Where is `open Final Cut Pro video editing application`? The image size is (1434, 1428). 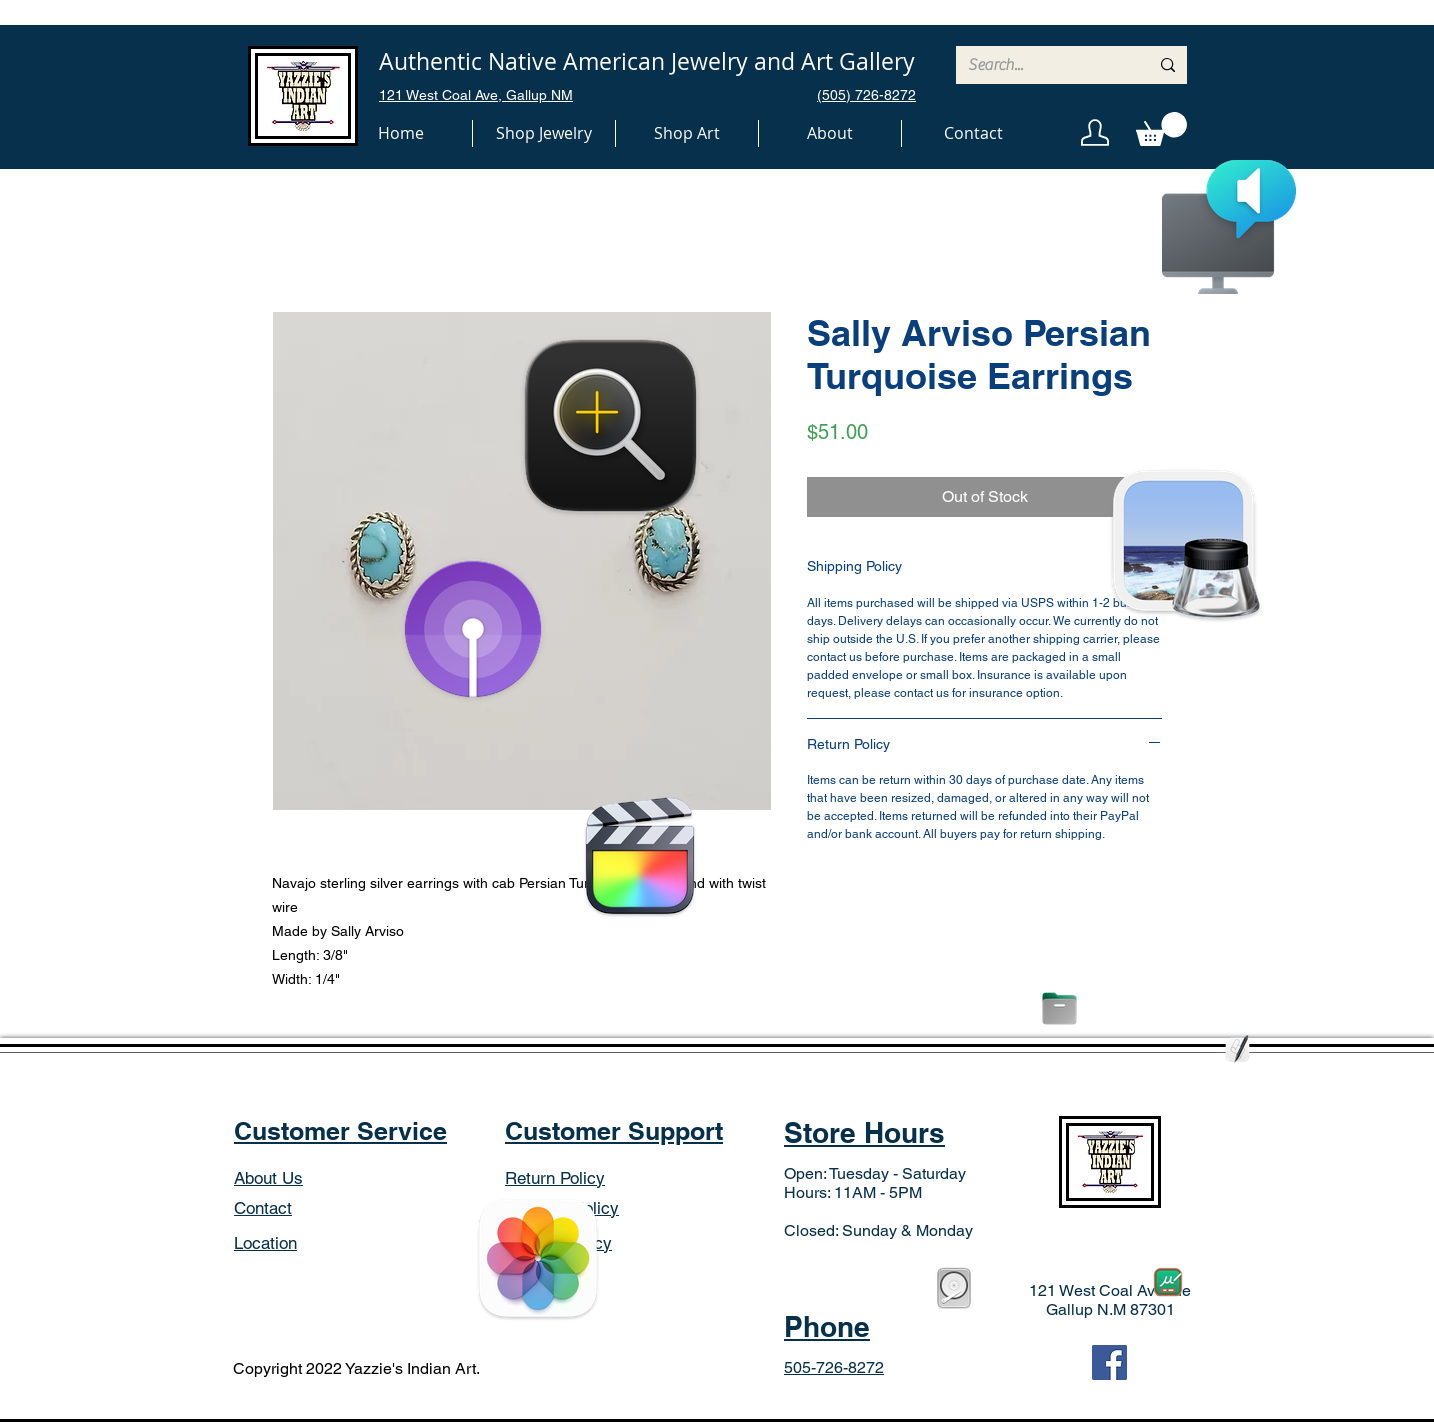 open Final Cut Pro video editing application is located at coordinates (640, 860).